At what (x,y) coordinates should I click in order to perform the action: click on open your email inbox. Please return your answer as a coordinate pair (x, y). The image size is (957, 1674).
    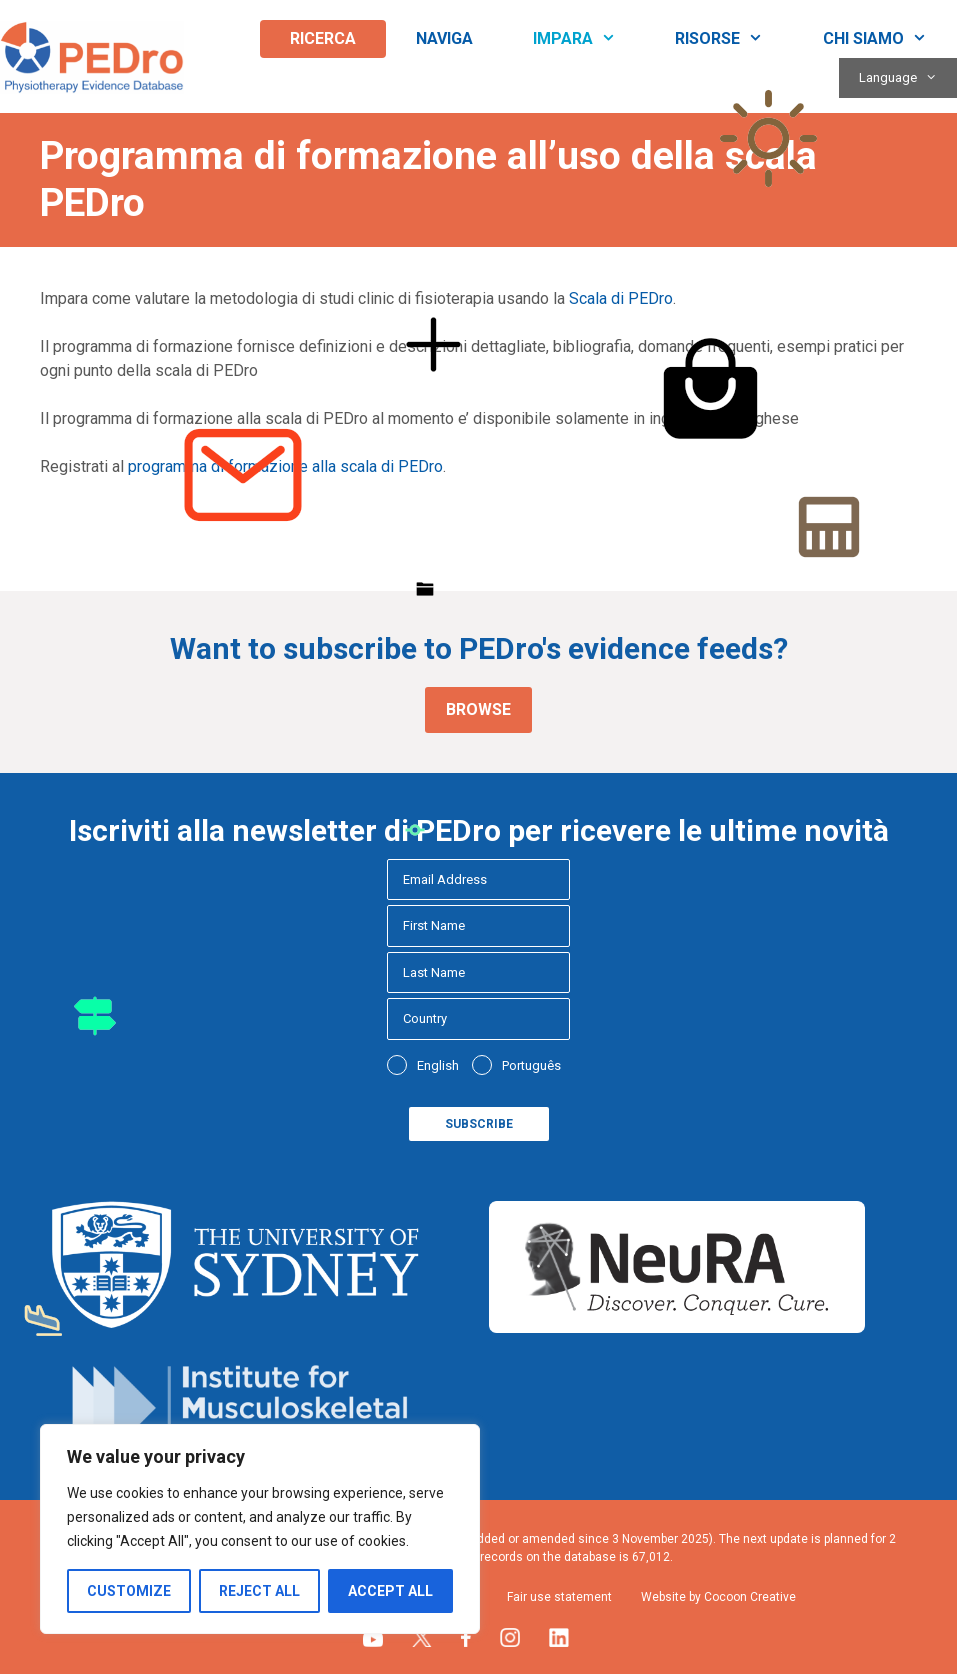
    Looking at the image, I should click on (243, 475).